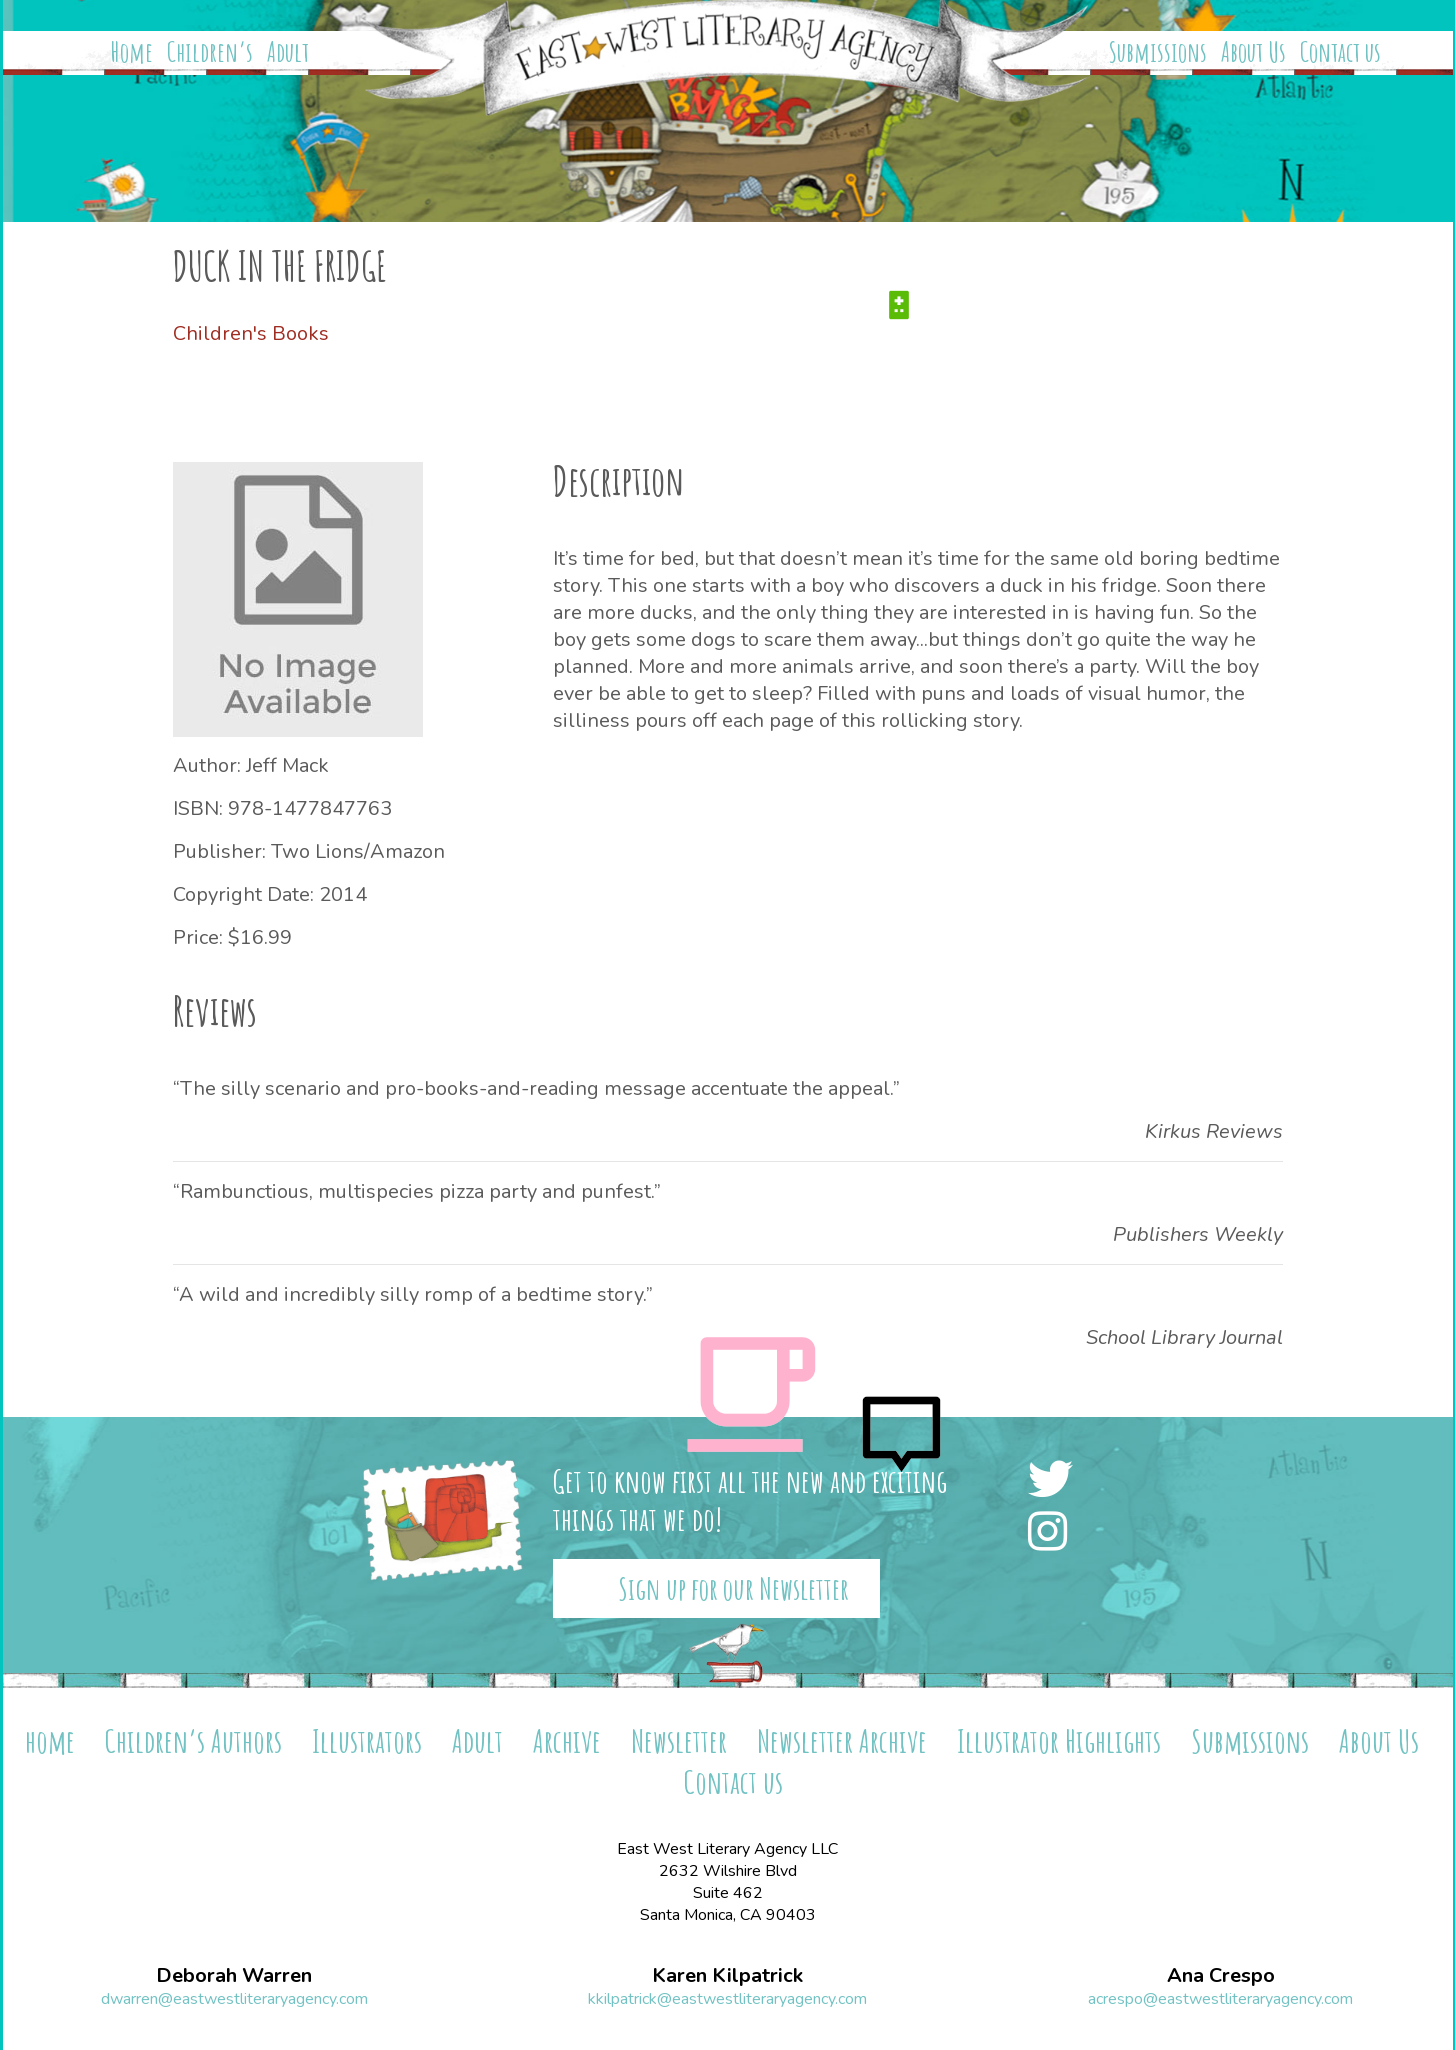 The height and width of the screenshot is (2050, 1455). Describe the element at coordinates (899, 305) in the screenshot. I see `access remote control functionality` at that location.